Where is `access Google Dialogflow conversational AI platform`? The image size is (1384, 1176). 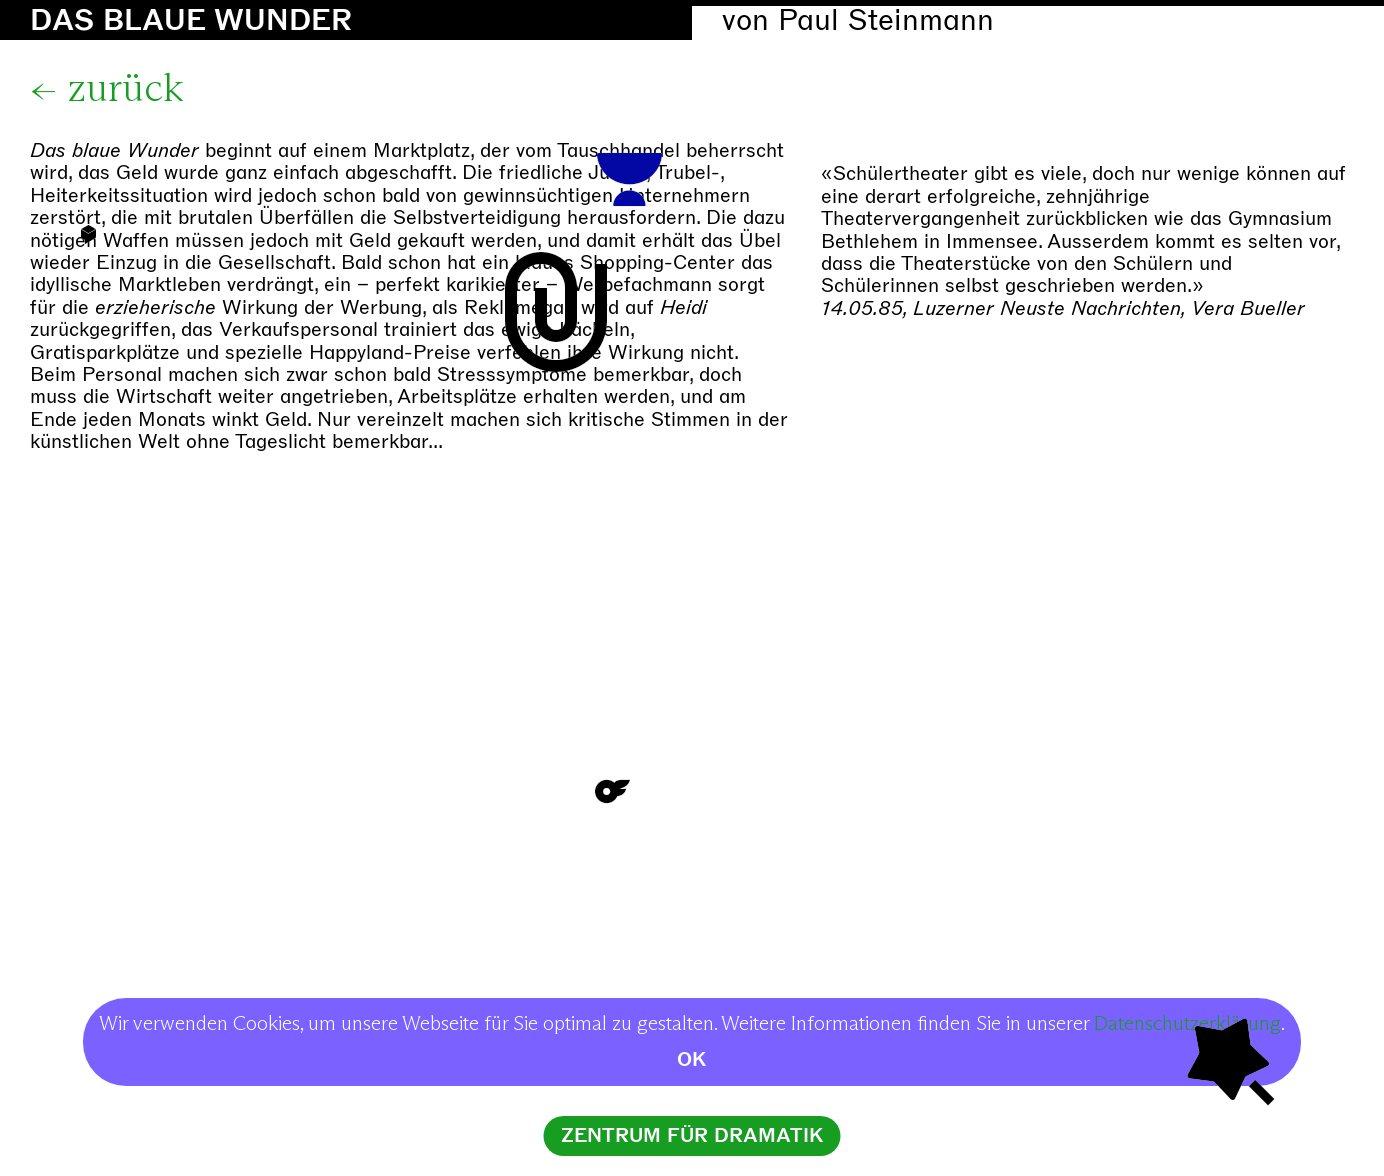
access Google Dialogflow conversational AI platform is located at coordinates (88, 234).